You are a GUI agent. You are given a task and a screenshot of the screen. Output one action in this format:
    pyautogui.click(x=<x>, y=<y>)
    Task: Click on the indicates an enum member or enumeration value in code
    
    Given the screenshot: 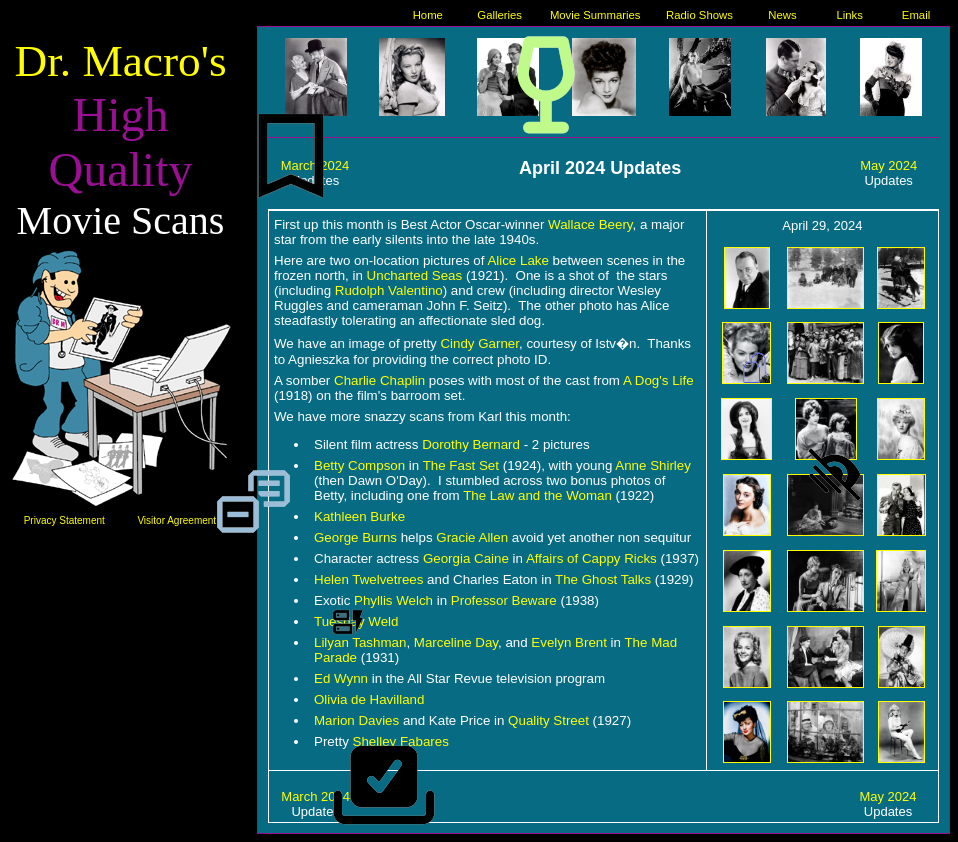 What is the action you would take?
    pyautogui.click(x=253, y=501)
    